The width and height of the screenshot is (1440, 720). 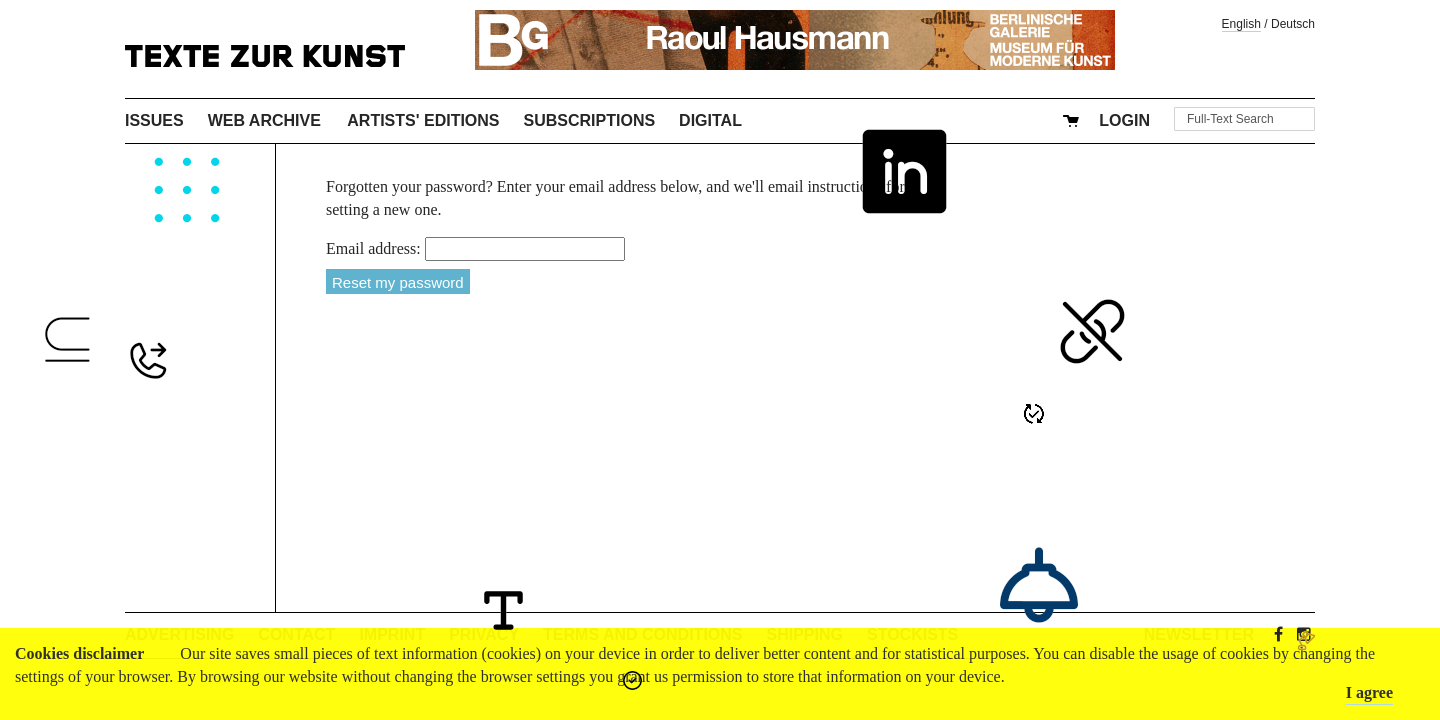 What do you see at coordinates (1039, 589) in the screenshot?
I see `toggle pendant lamp or ceiling light` at bounding box center [1039, 589].